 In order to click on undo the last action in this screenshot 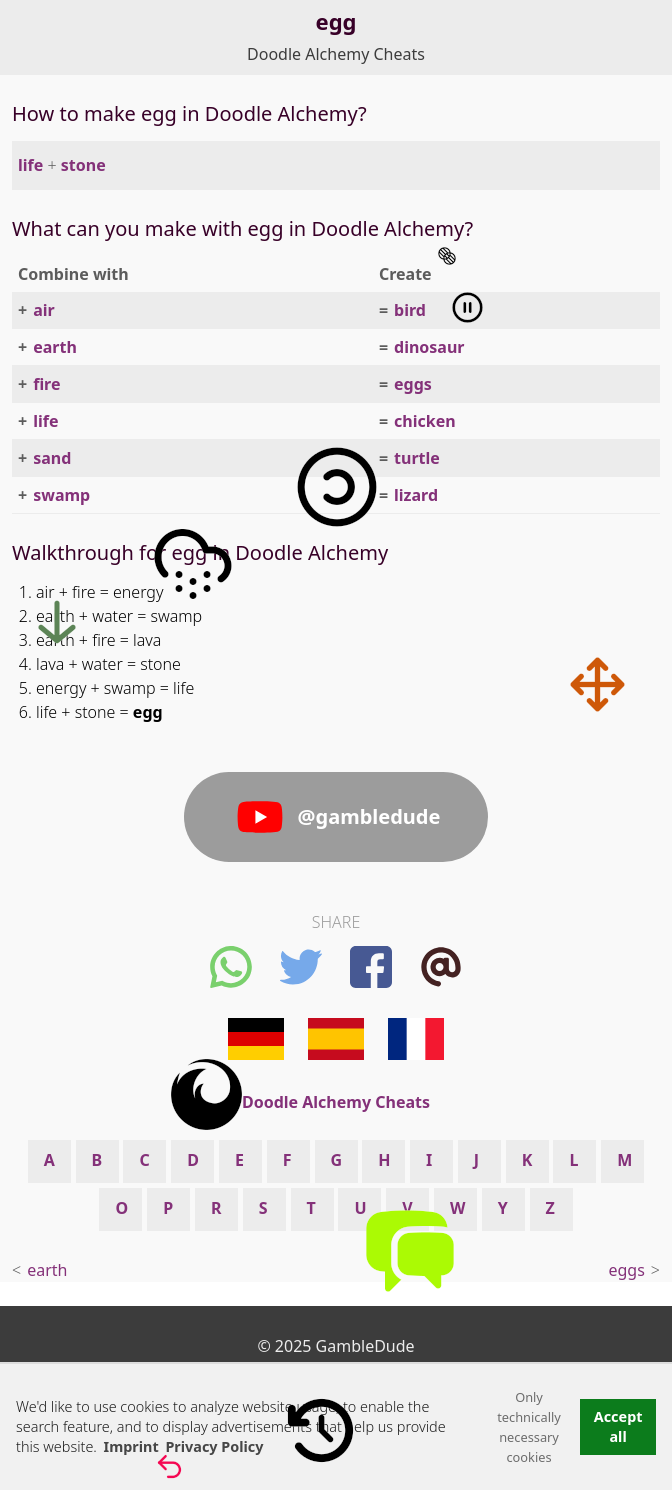, I will do `click(169, 1466)`.